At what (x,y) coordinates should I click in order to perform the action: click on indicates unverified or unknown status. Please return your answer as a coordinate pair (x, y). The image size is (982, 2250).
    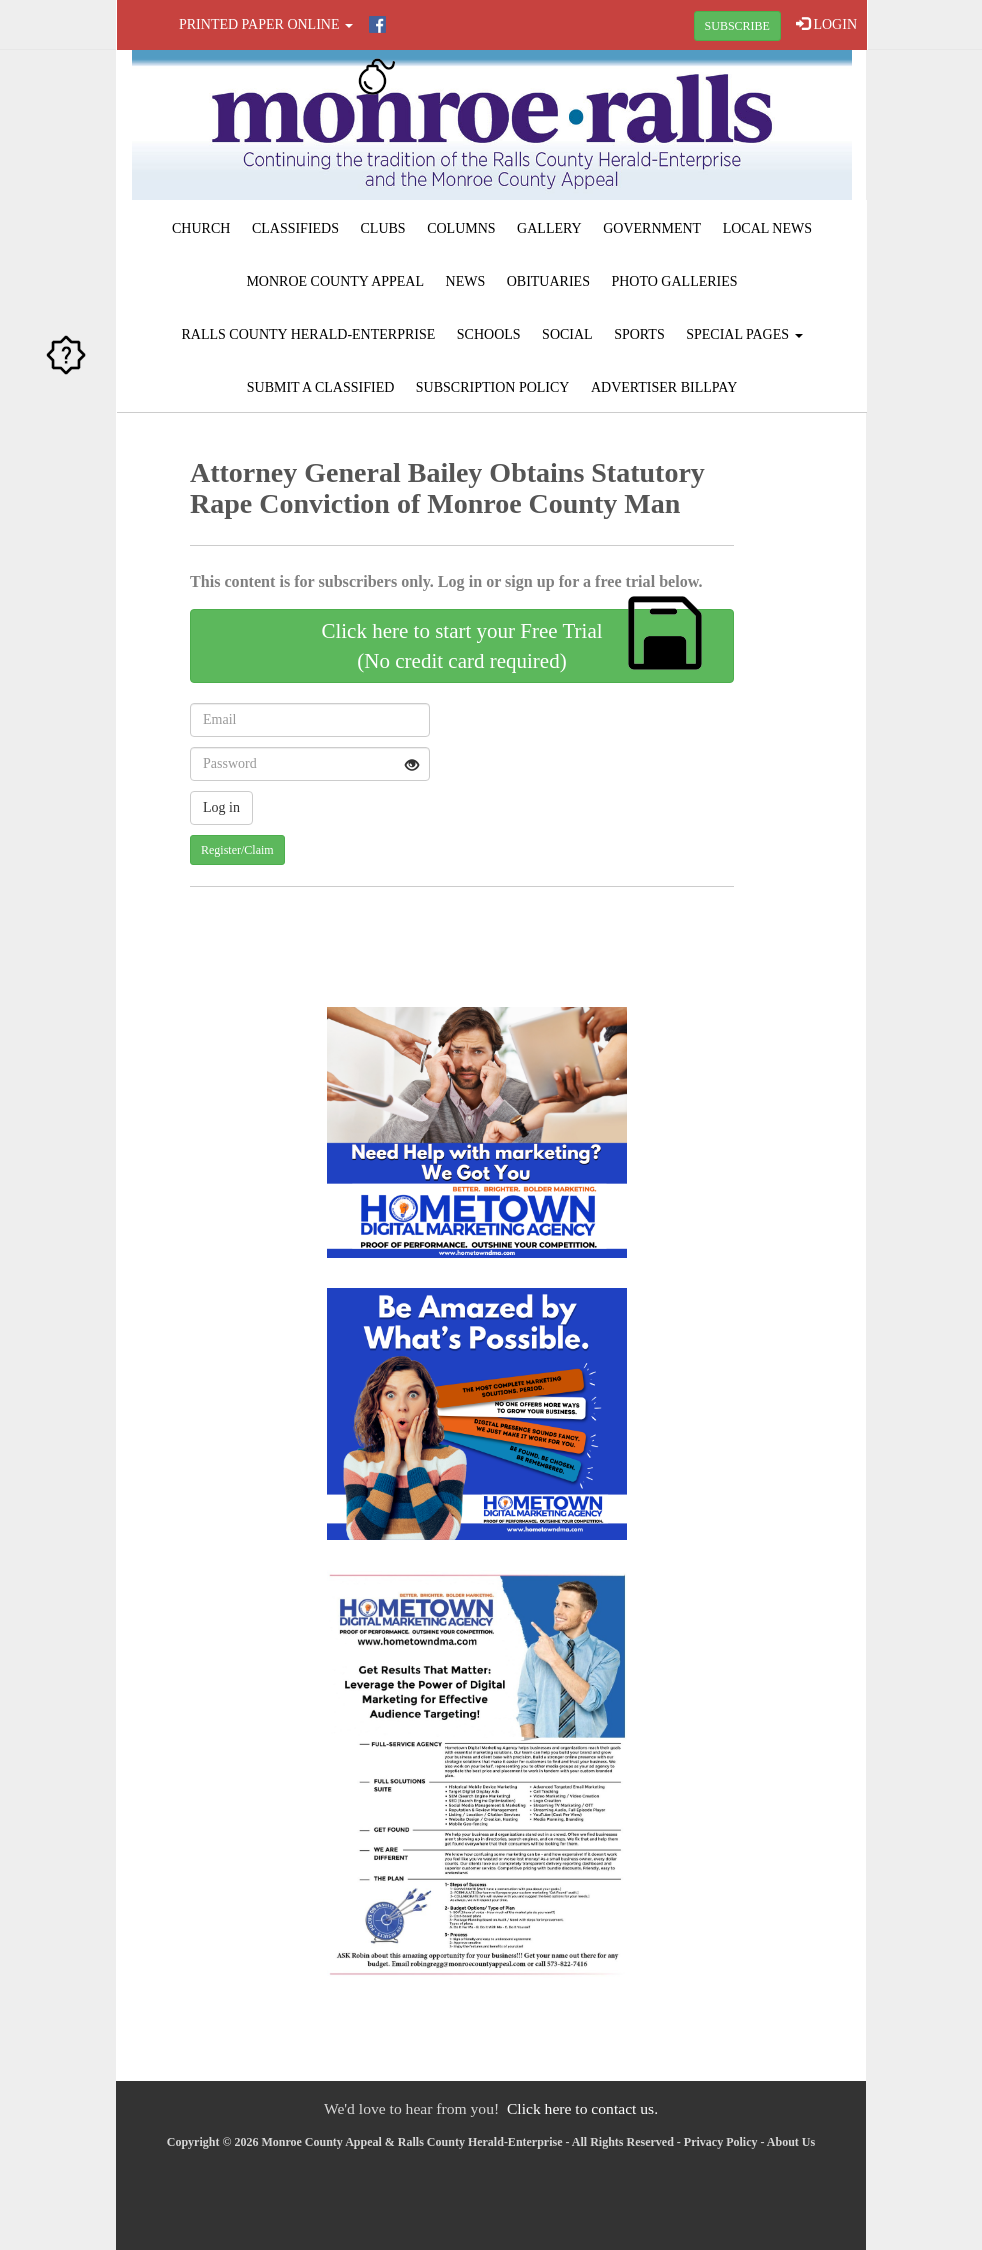
    Looking at the image, I should click on (66, 355).